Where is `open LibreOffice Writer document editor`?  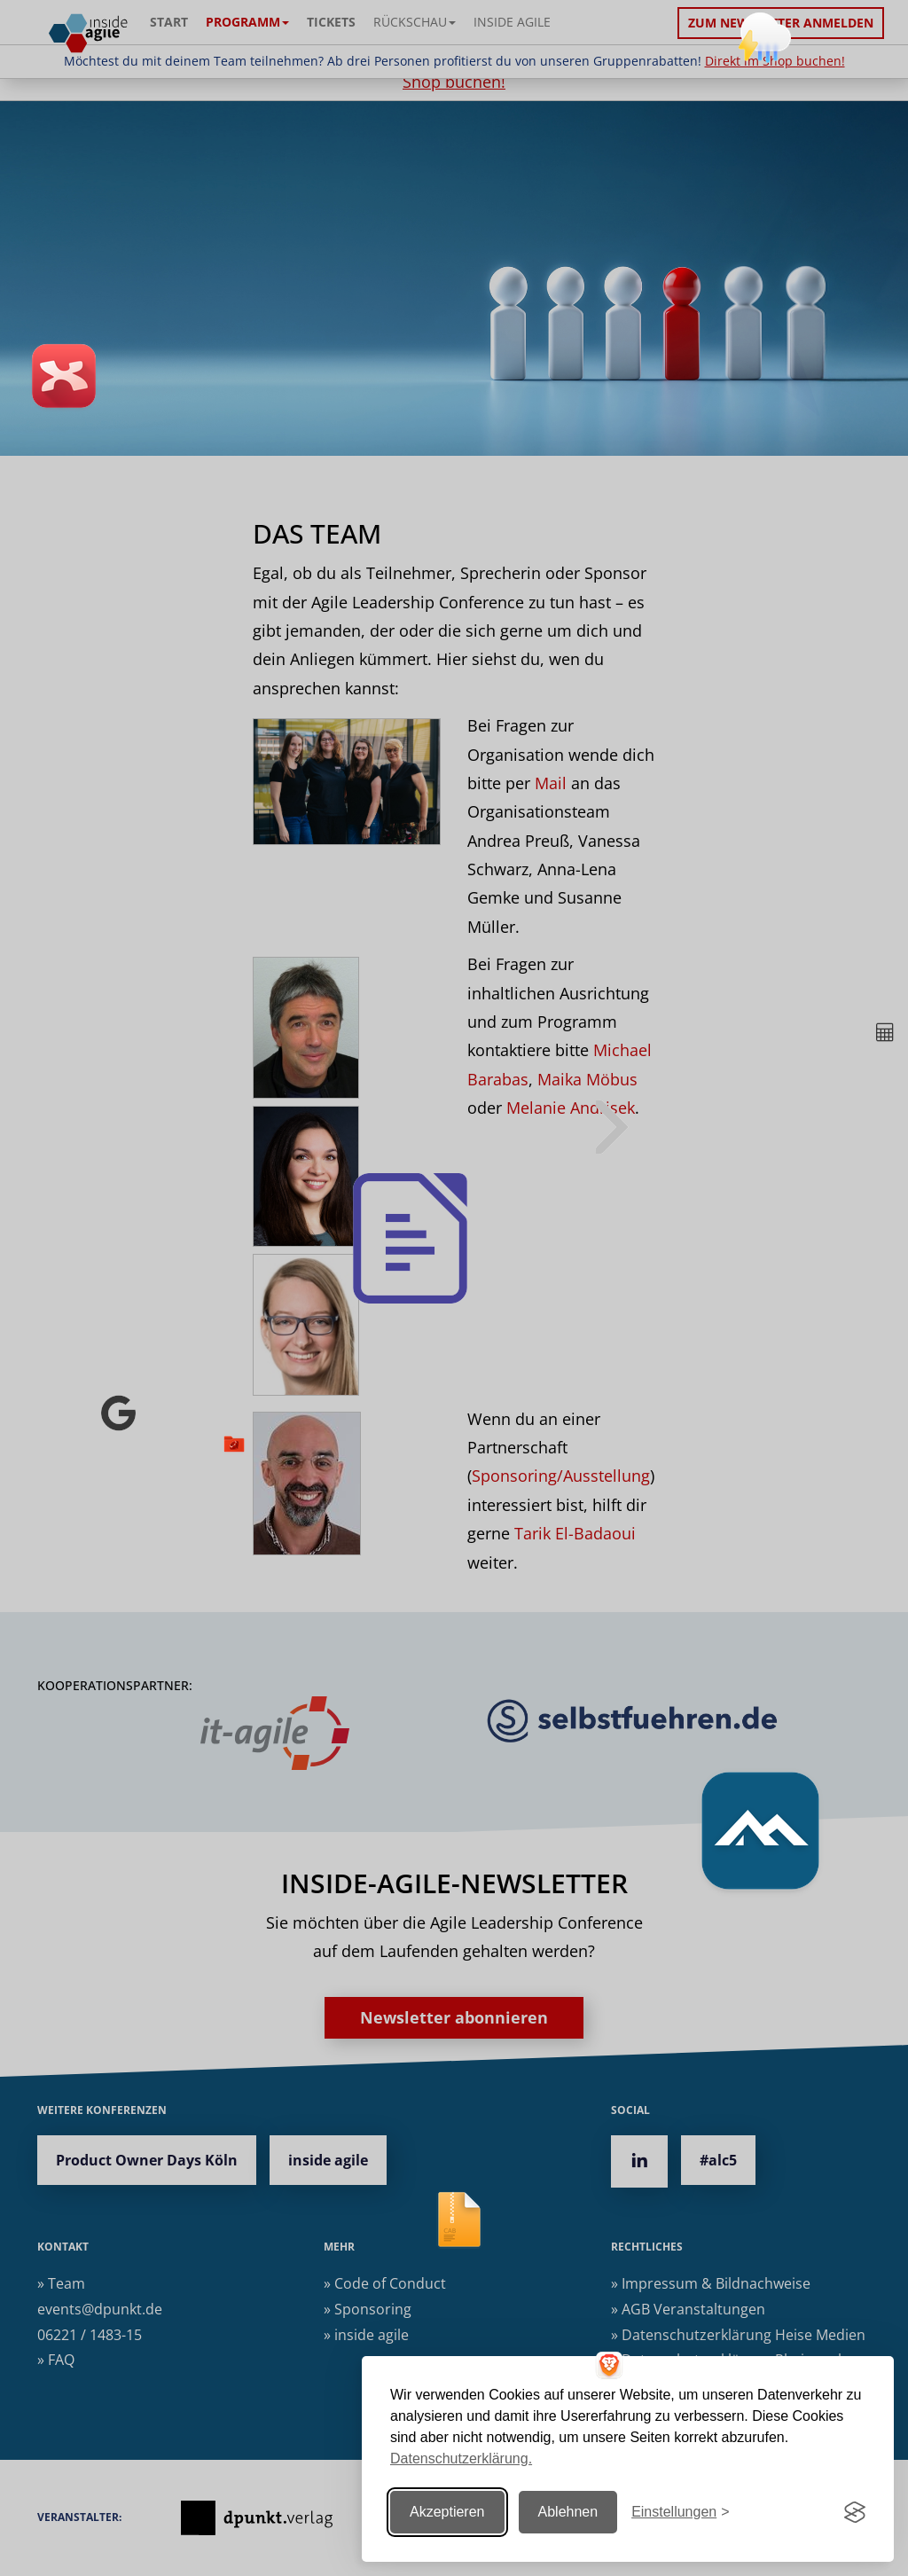 open LibreOffice Writer document editor is located at coordinates (410, 1238).